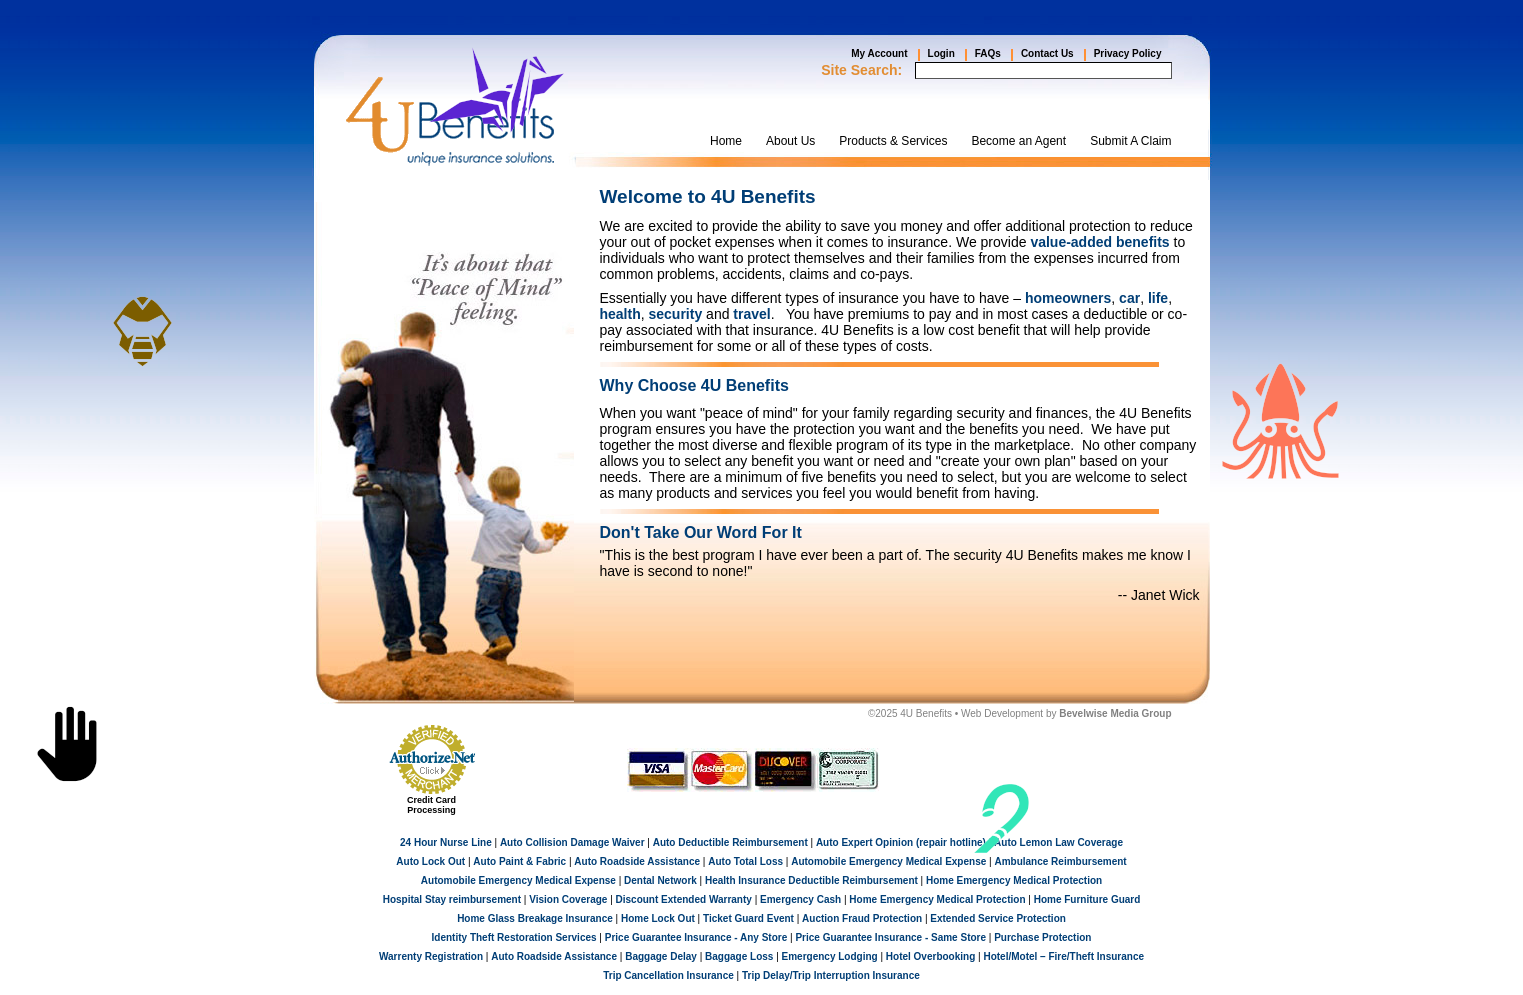 The image size is (1523, 995). I want to click on shepherd or pastoral character class icon, so click(1001, 818).